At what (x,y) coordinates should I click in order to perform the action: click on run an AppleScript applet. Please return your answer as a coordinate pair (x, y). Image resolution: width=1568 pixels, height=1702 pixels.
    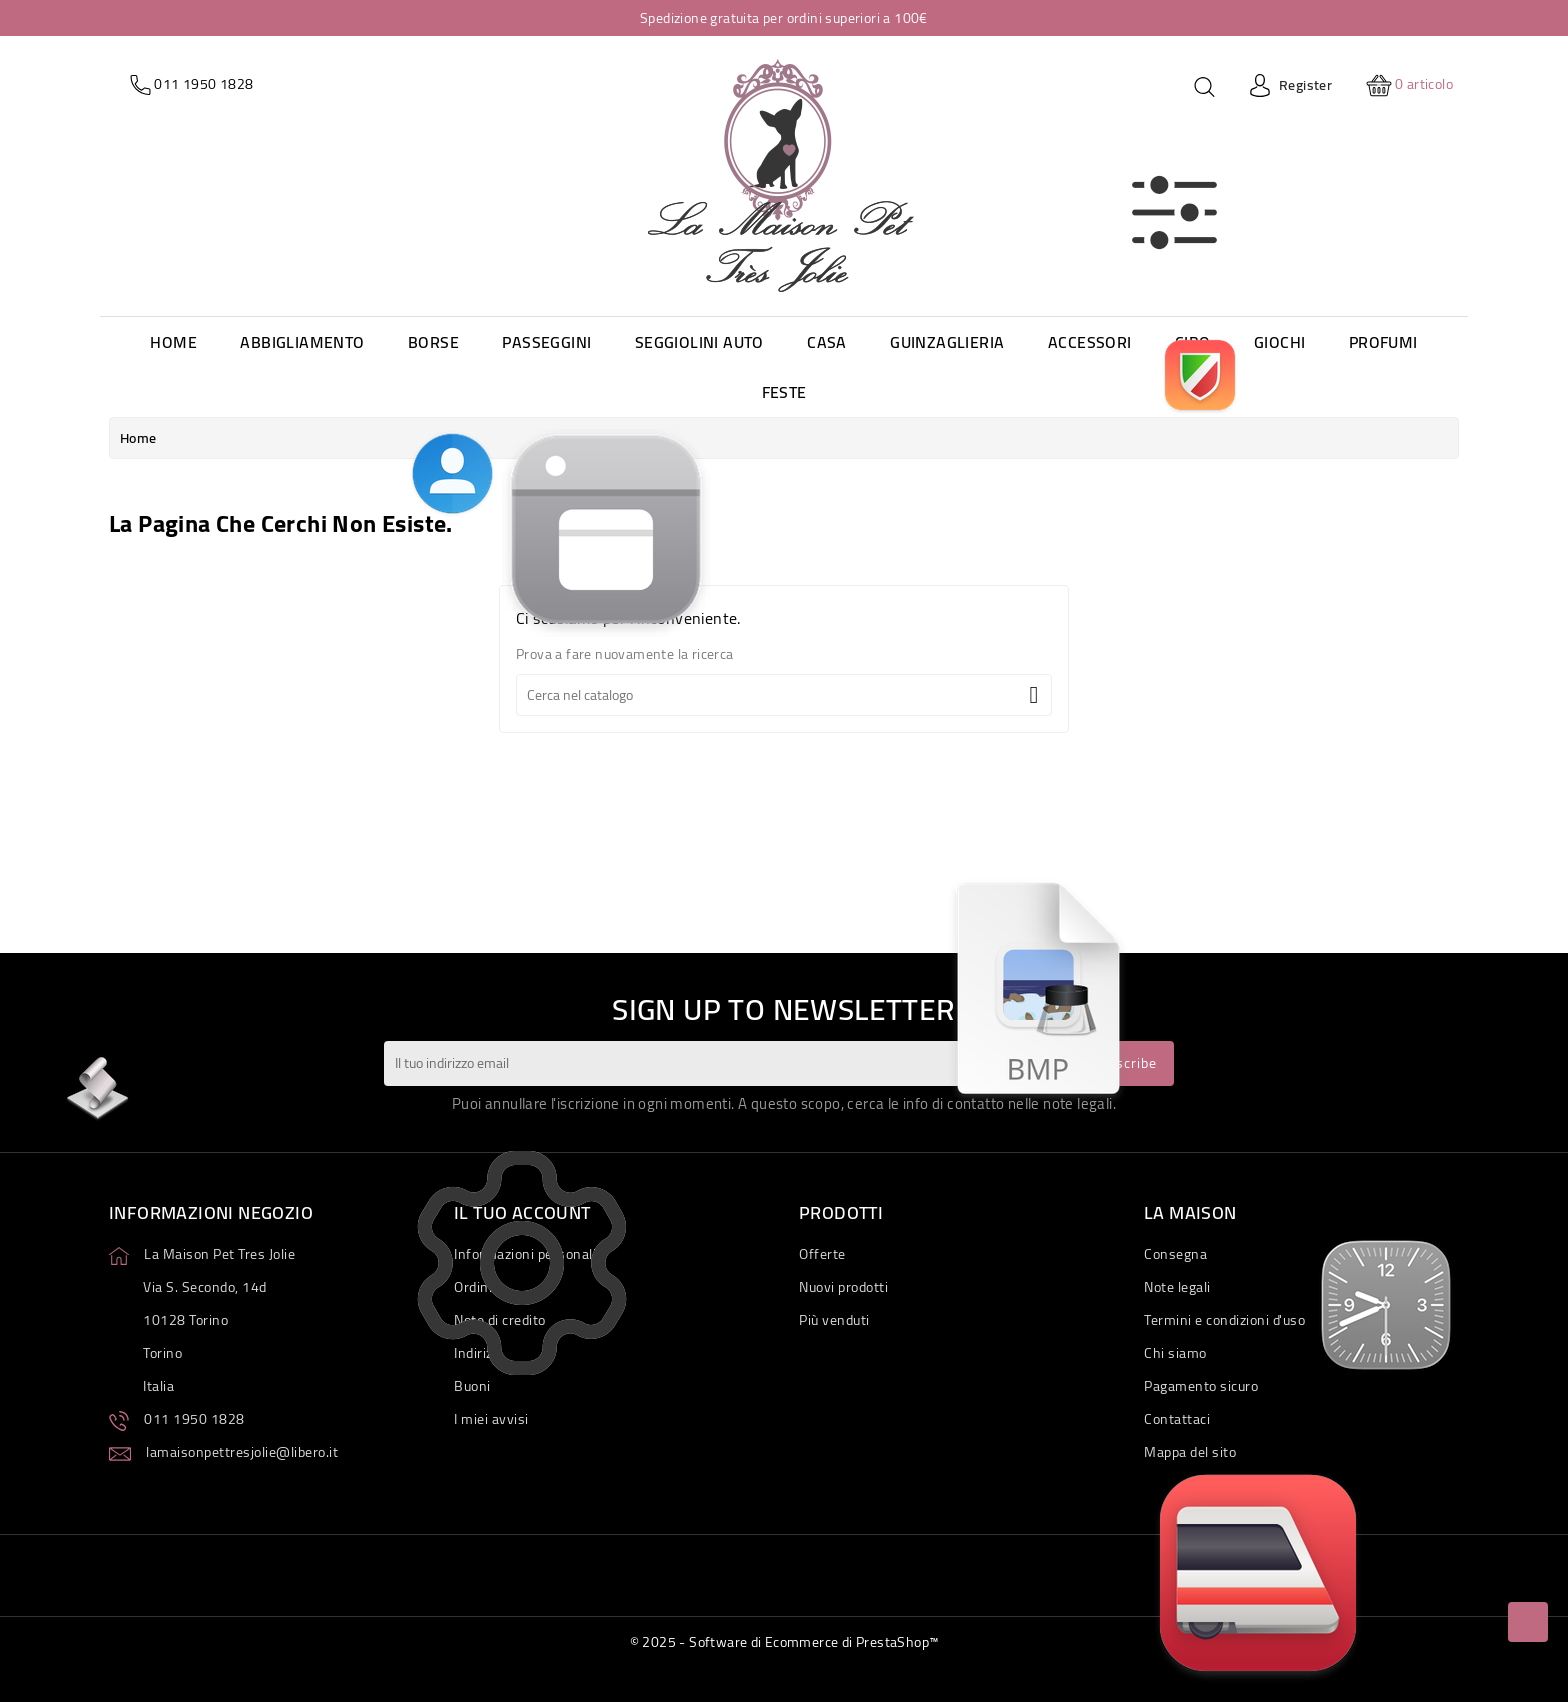
    Looking at the image, I should click on (97, 1087).